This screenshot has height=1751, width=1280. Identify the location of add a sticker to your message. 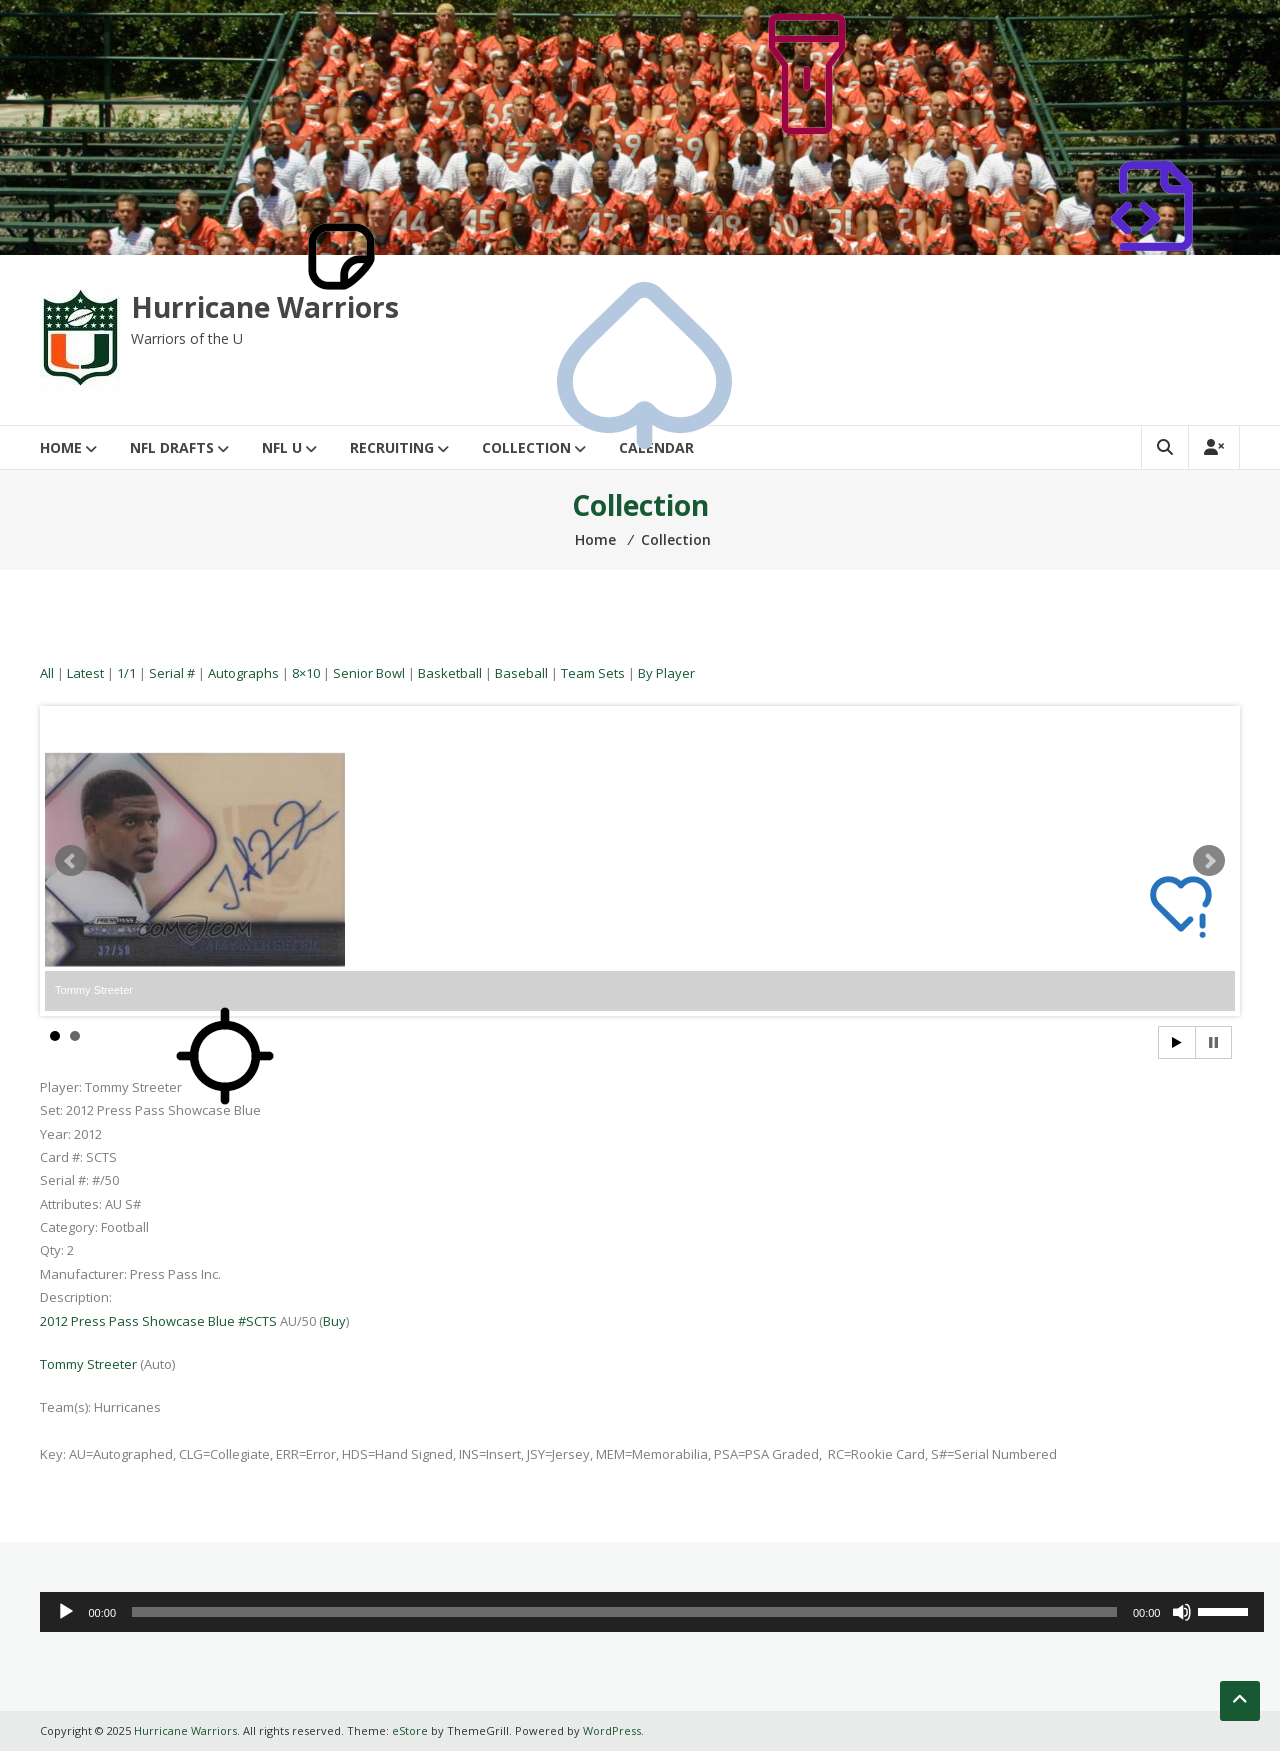
(341, 256).